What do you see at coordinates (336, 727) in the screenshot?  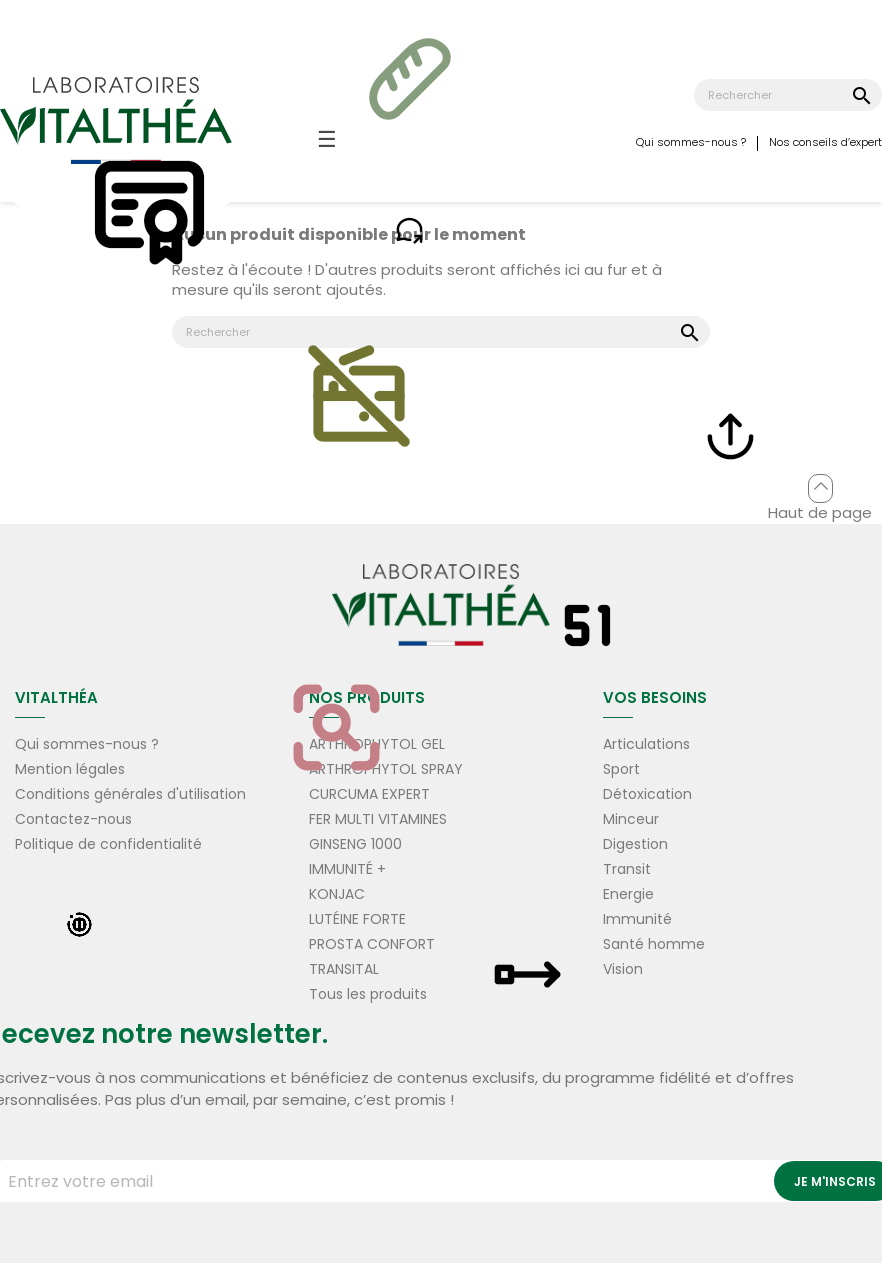 I see `scan or search within a selected area` at bounding box center [336, 727].